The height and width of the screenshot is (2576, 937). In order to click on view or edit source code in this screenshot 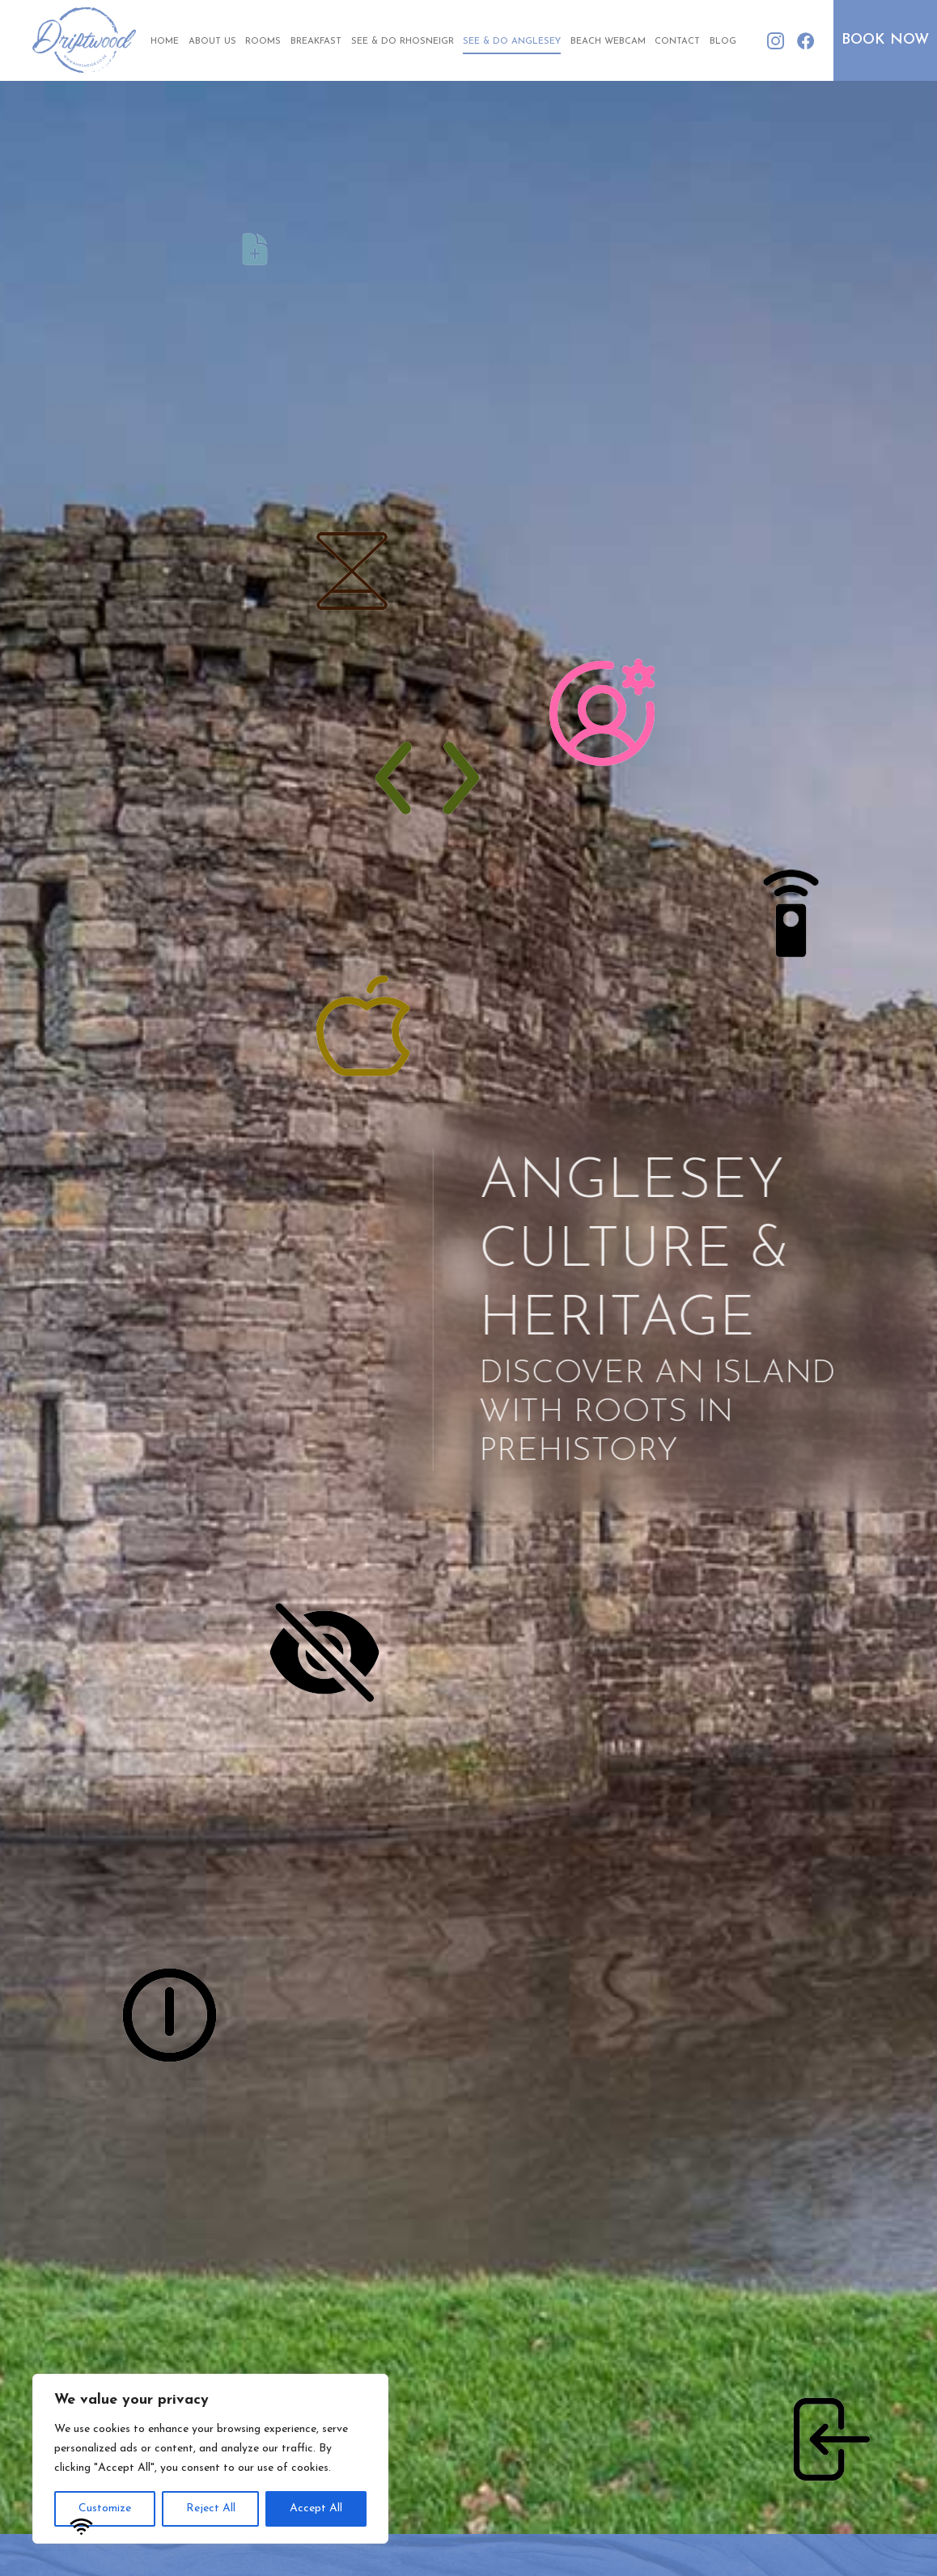, I will do `click(427, 778)`.